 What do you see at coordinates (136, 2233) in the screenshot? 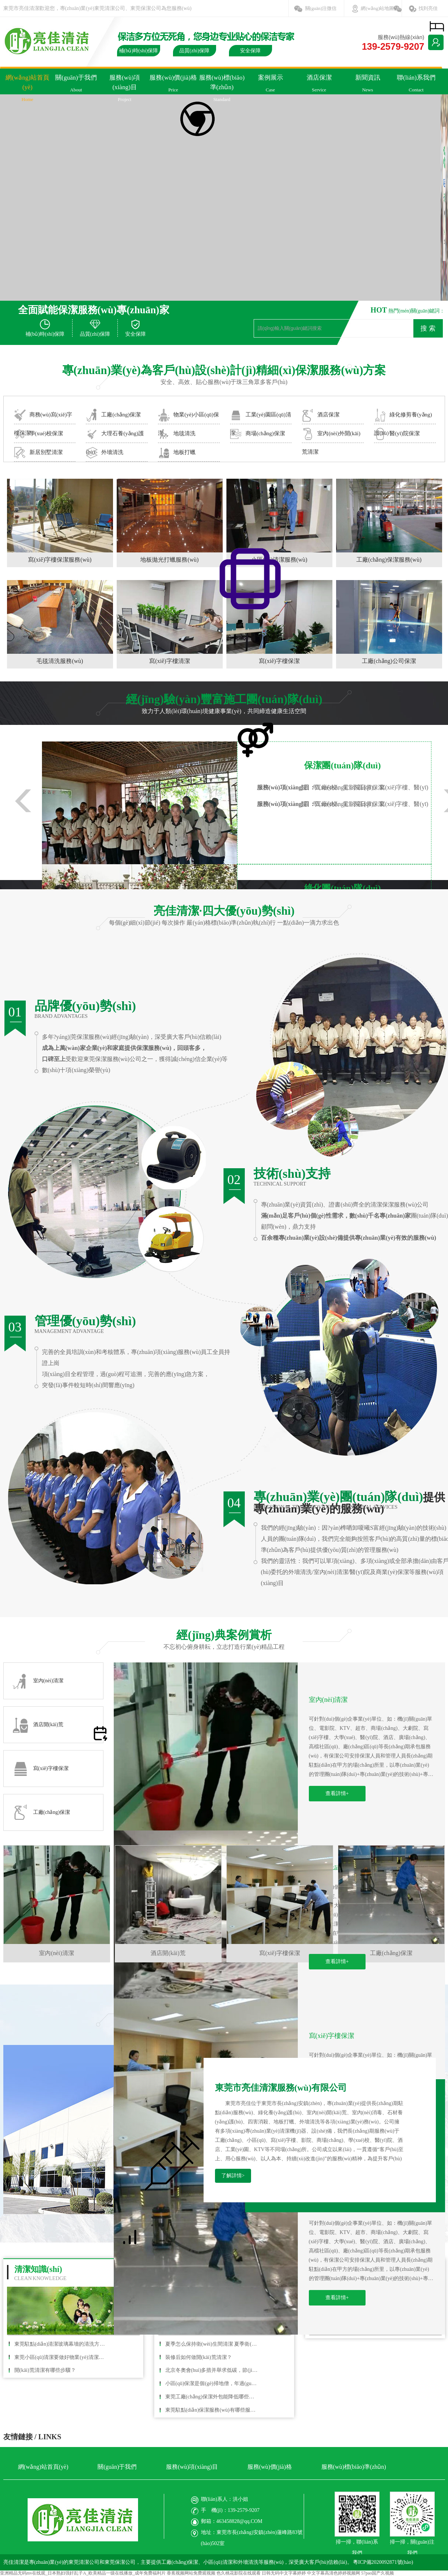
I see `indicates medium cellular signal strength` at bounding box center [136, 2233].